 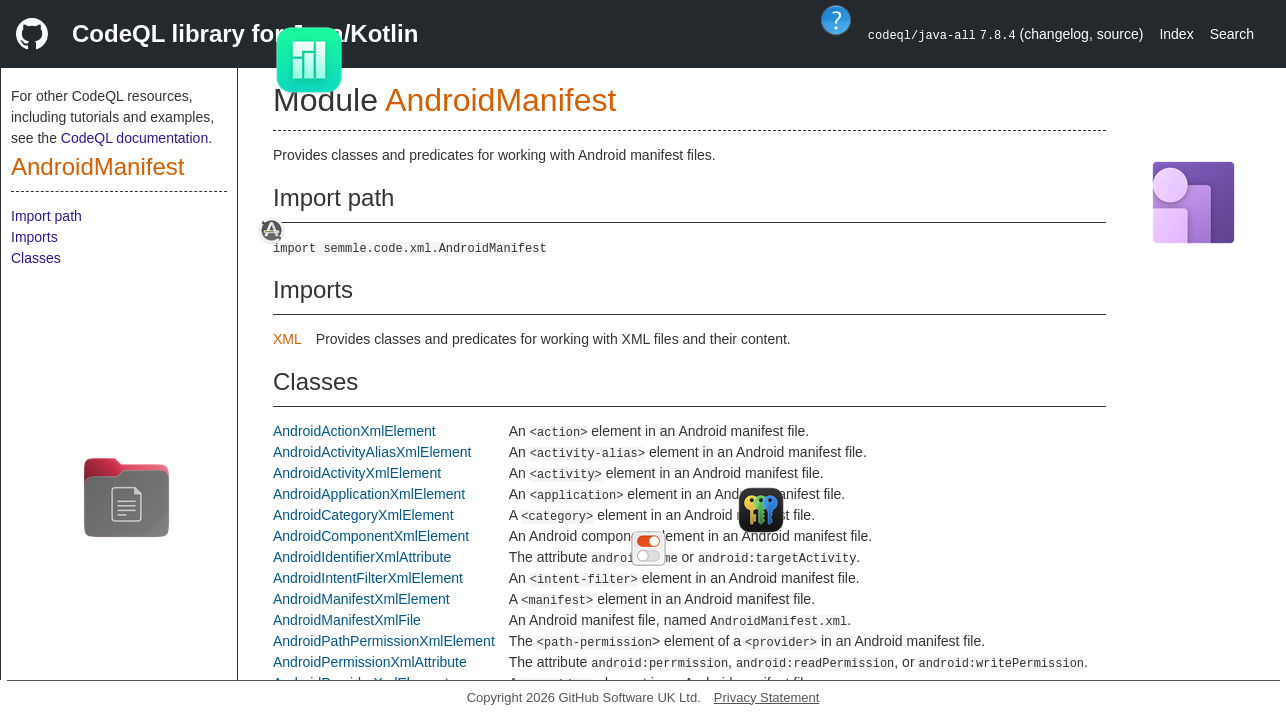 What do you see at coordinates (309, 60) in the screenshot?
I see `launch manjaro linux application` at bounding box center [309, 60].